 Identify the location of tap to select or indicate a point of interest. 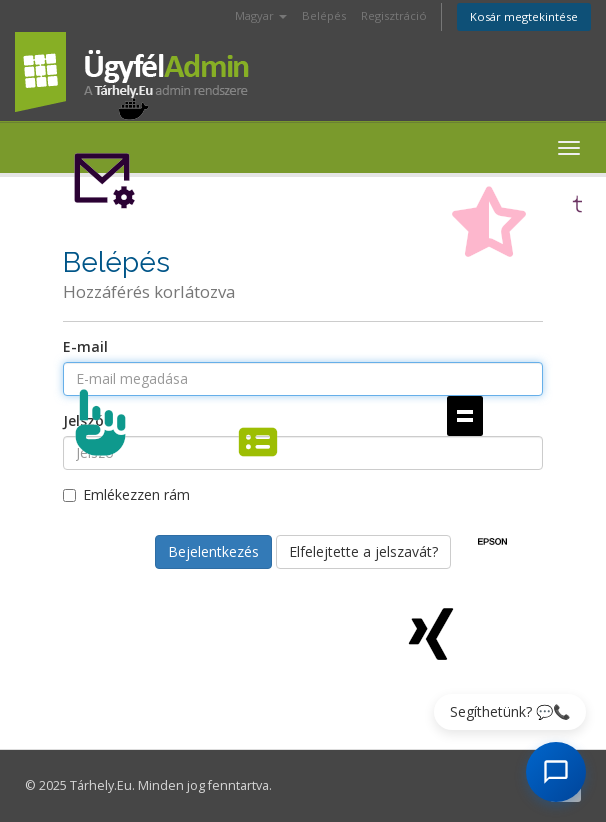
(100, 422).